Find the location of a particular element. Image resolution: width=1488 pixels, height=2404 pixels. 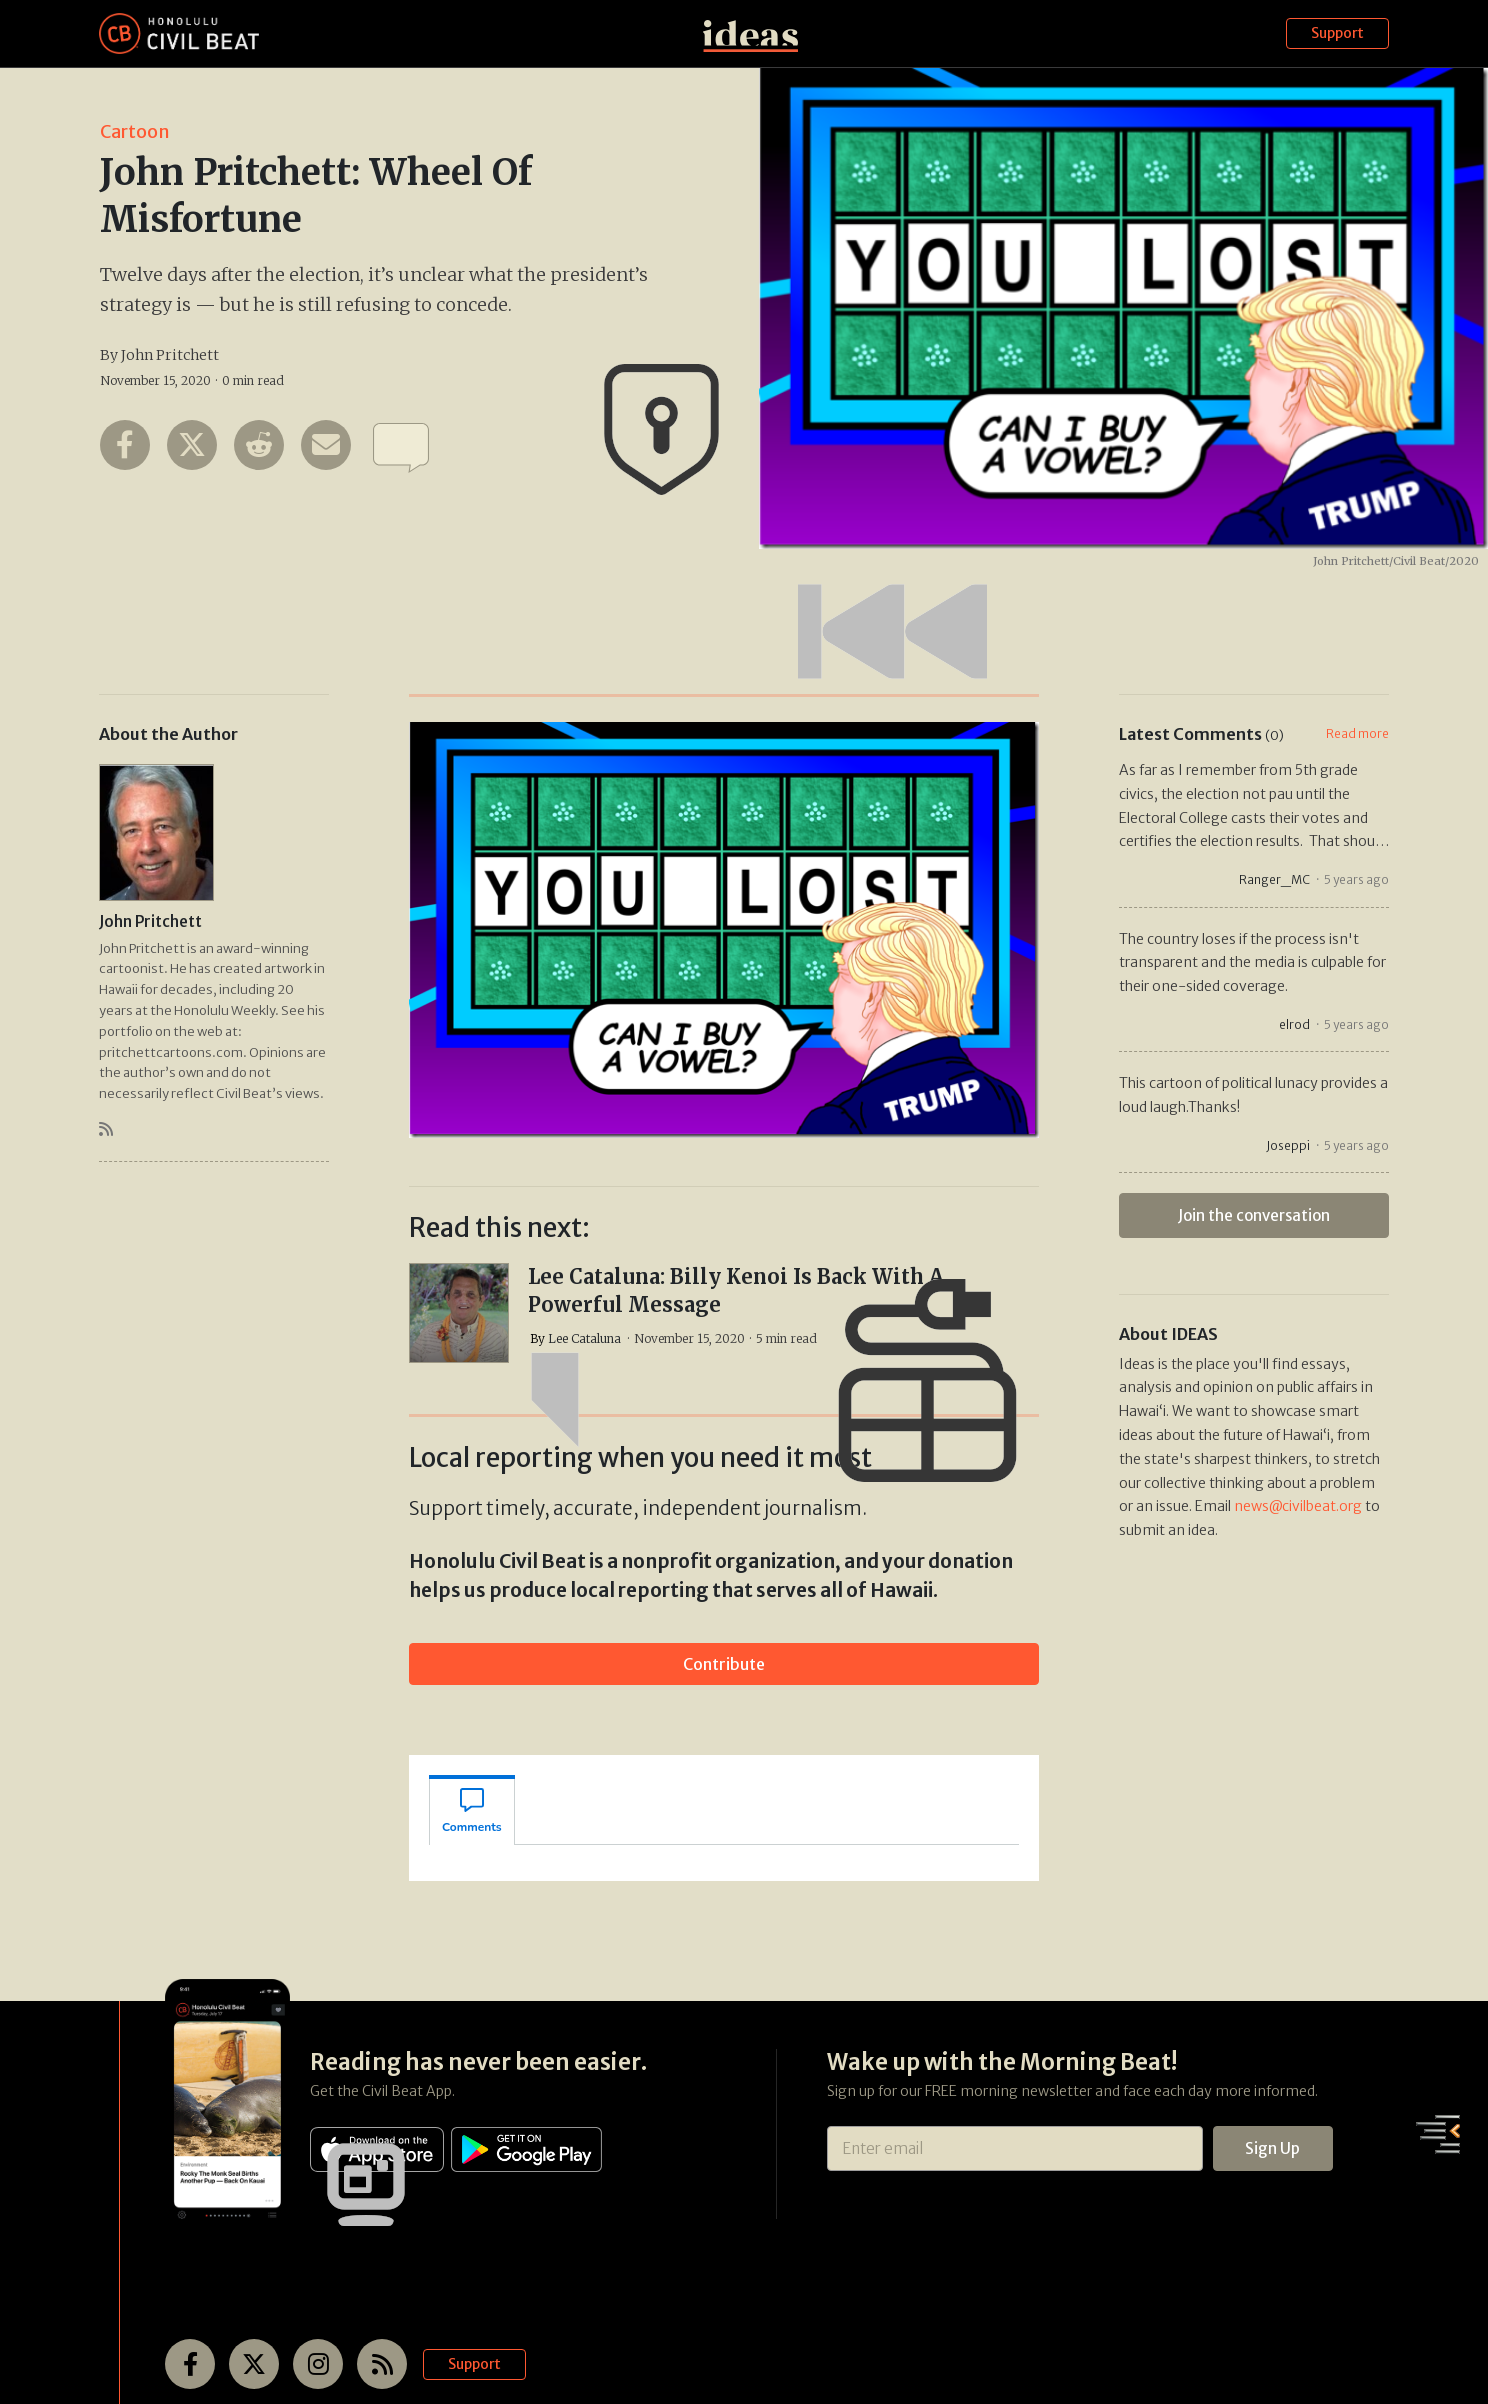

access device security settings is located at coordinates (661, 429).